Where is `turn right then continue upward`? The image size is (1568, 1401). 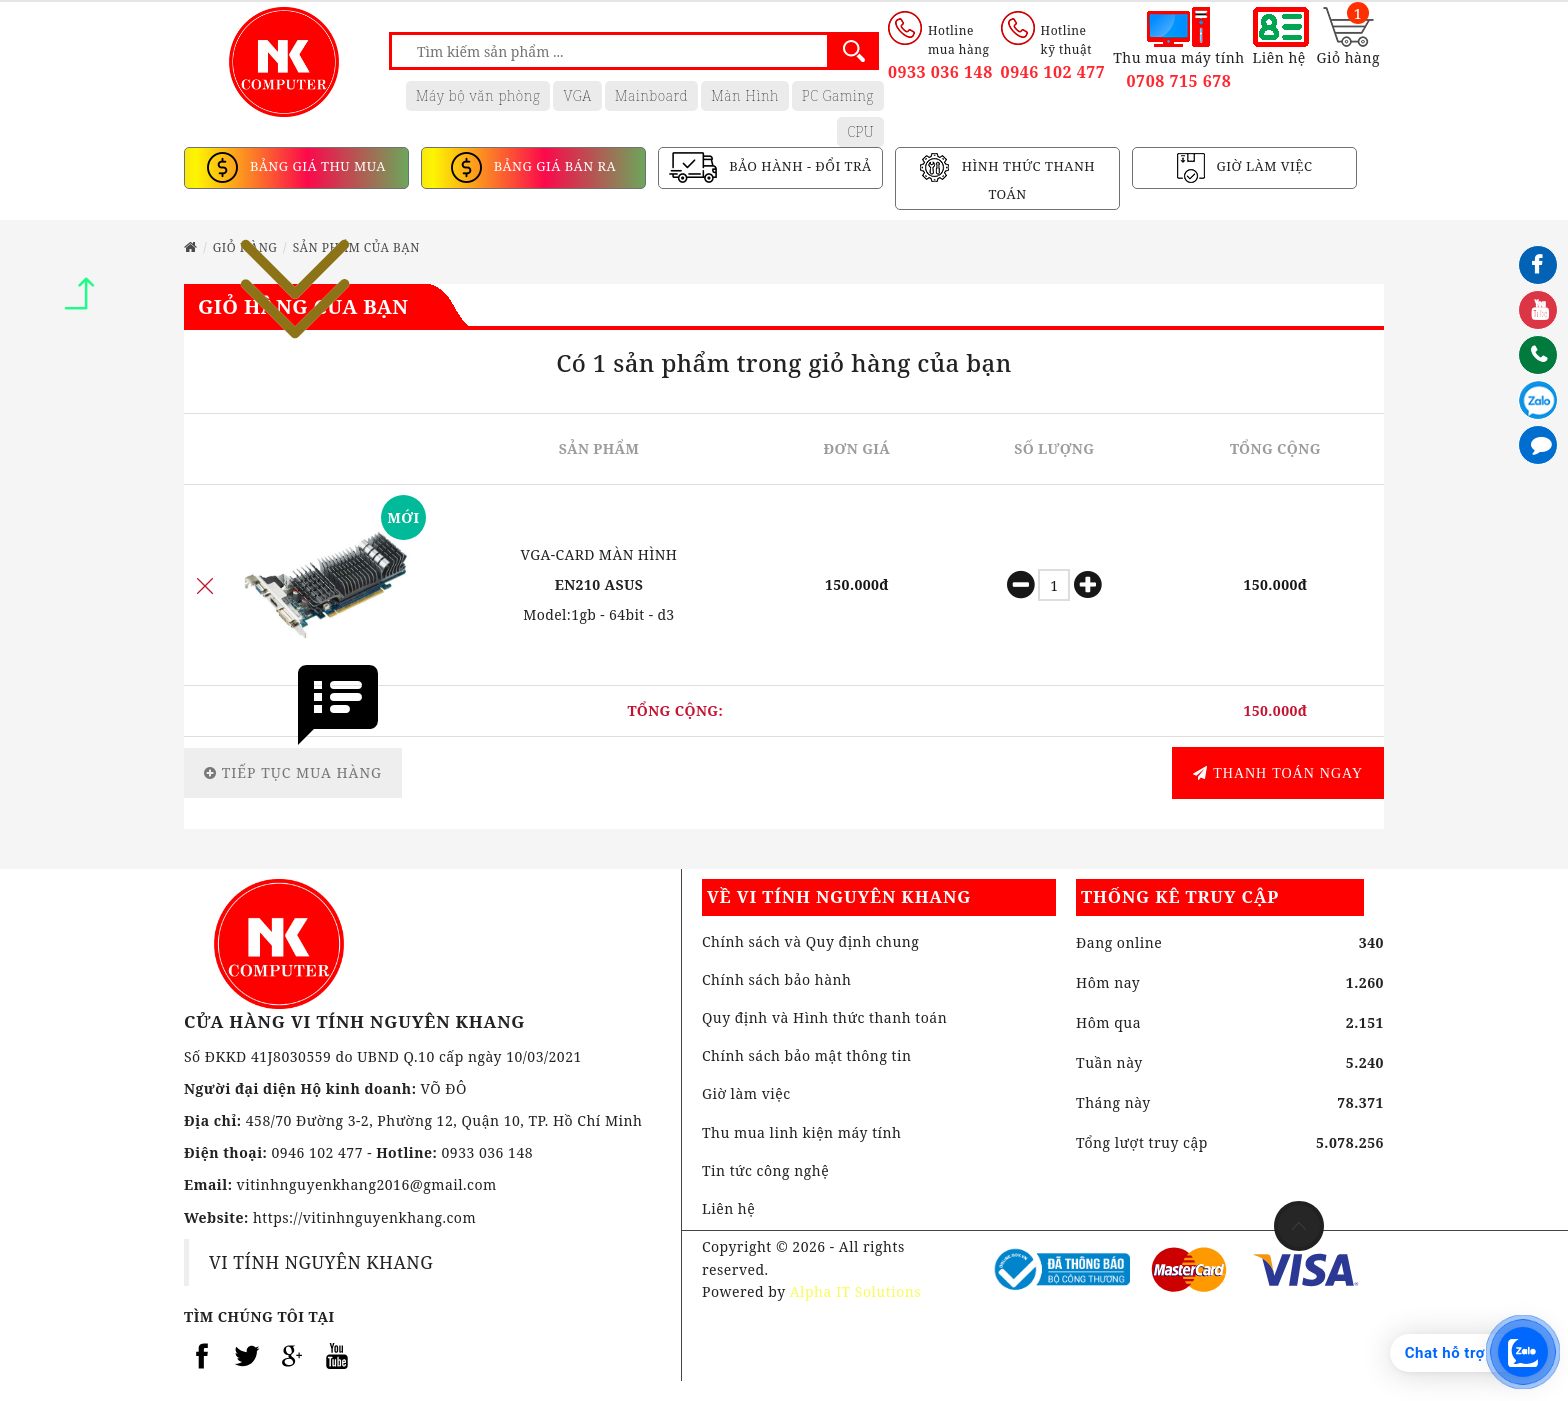 turn right then continue upward is located at coordinates (79, 293).